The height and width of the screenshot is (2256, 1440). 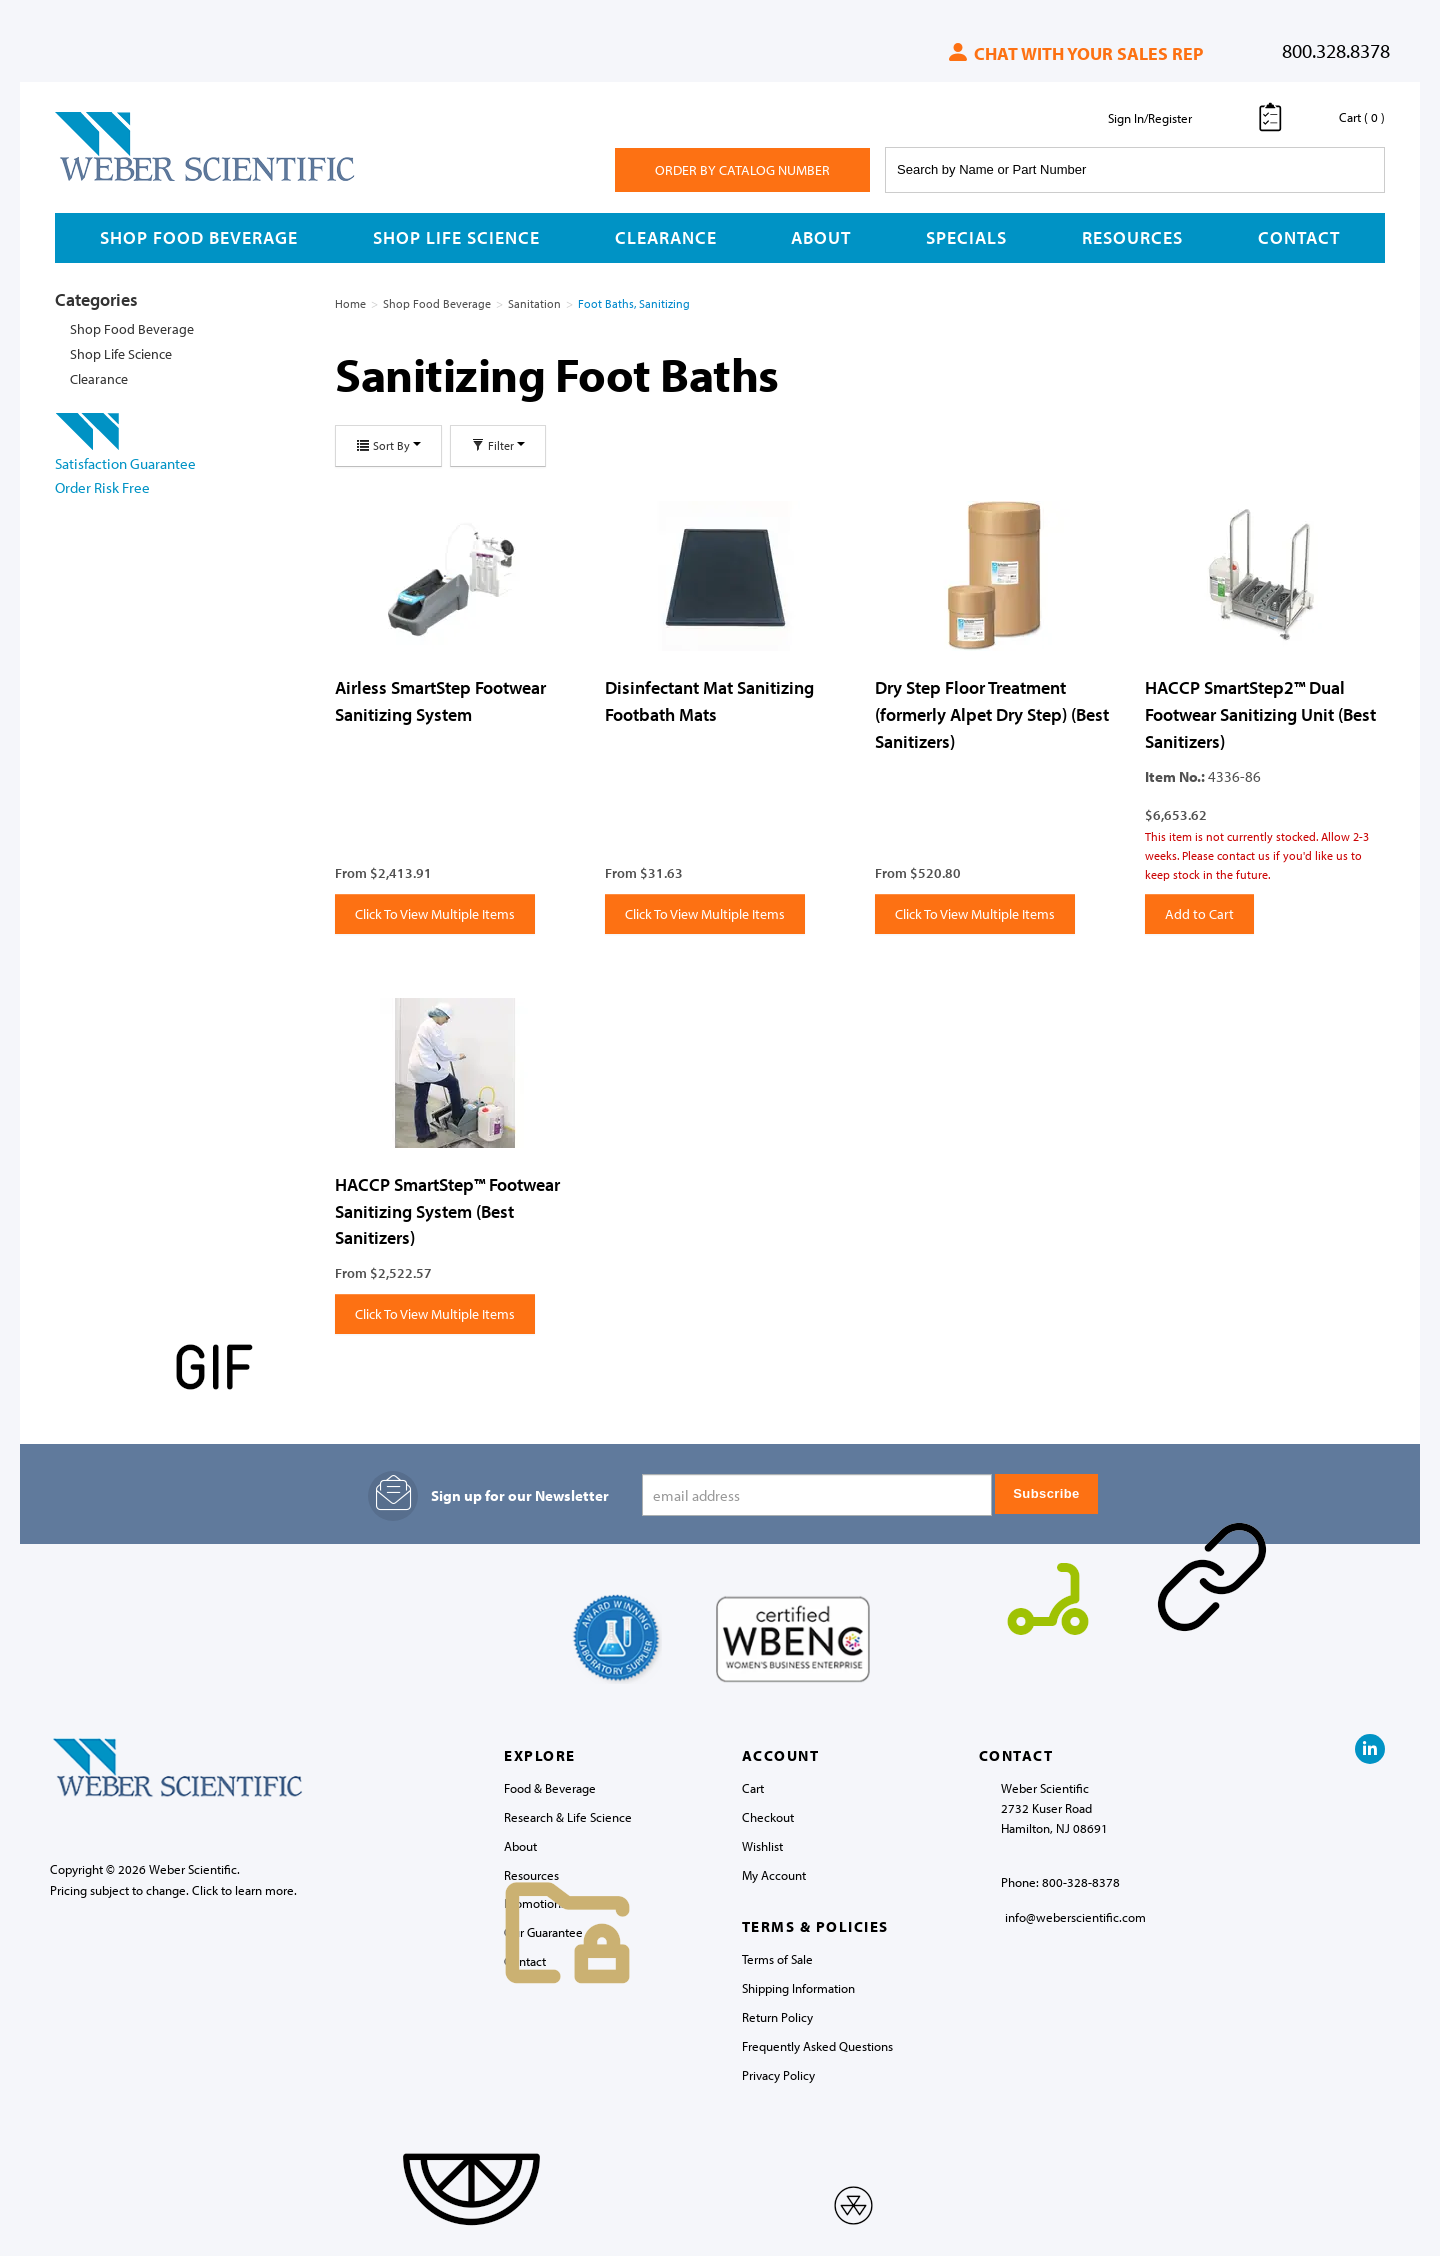 I want to click on indicates citrus or fruit-related content, so click(x=471, y=2178).